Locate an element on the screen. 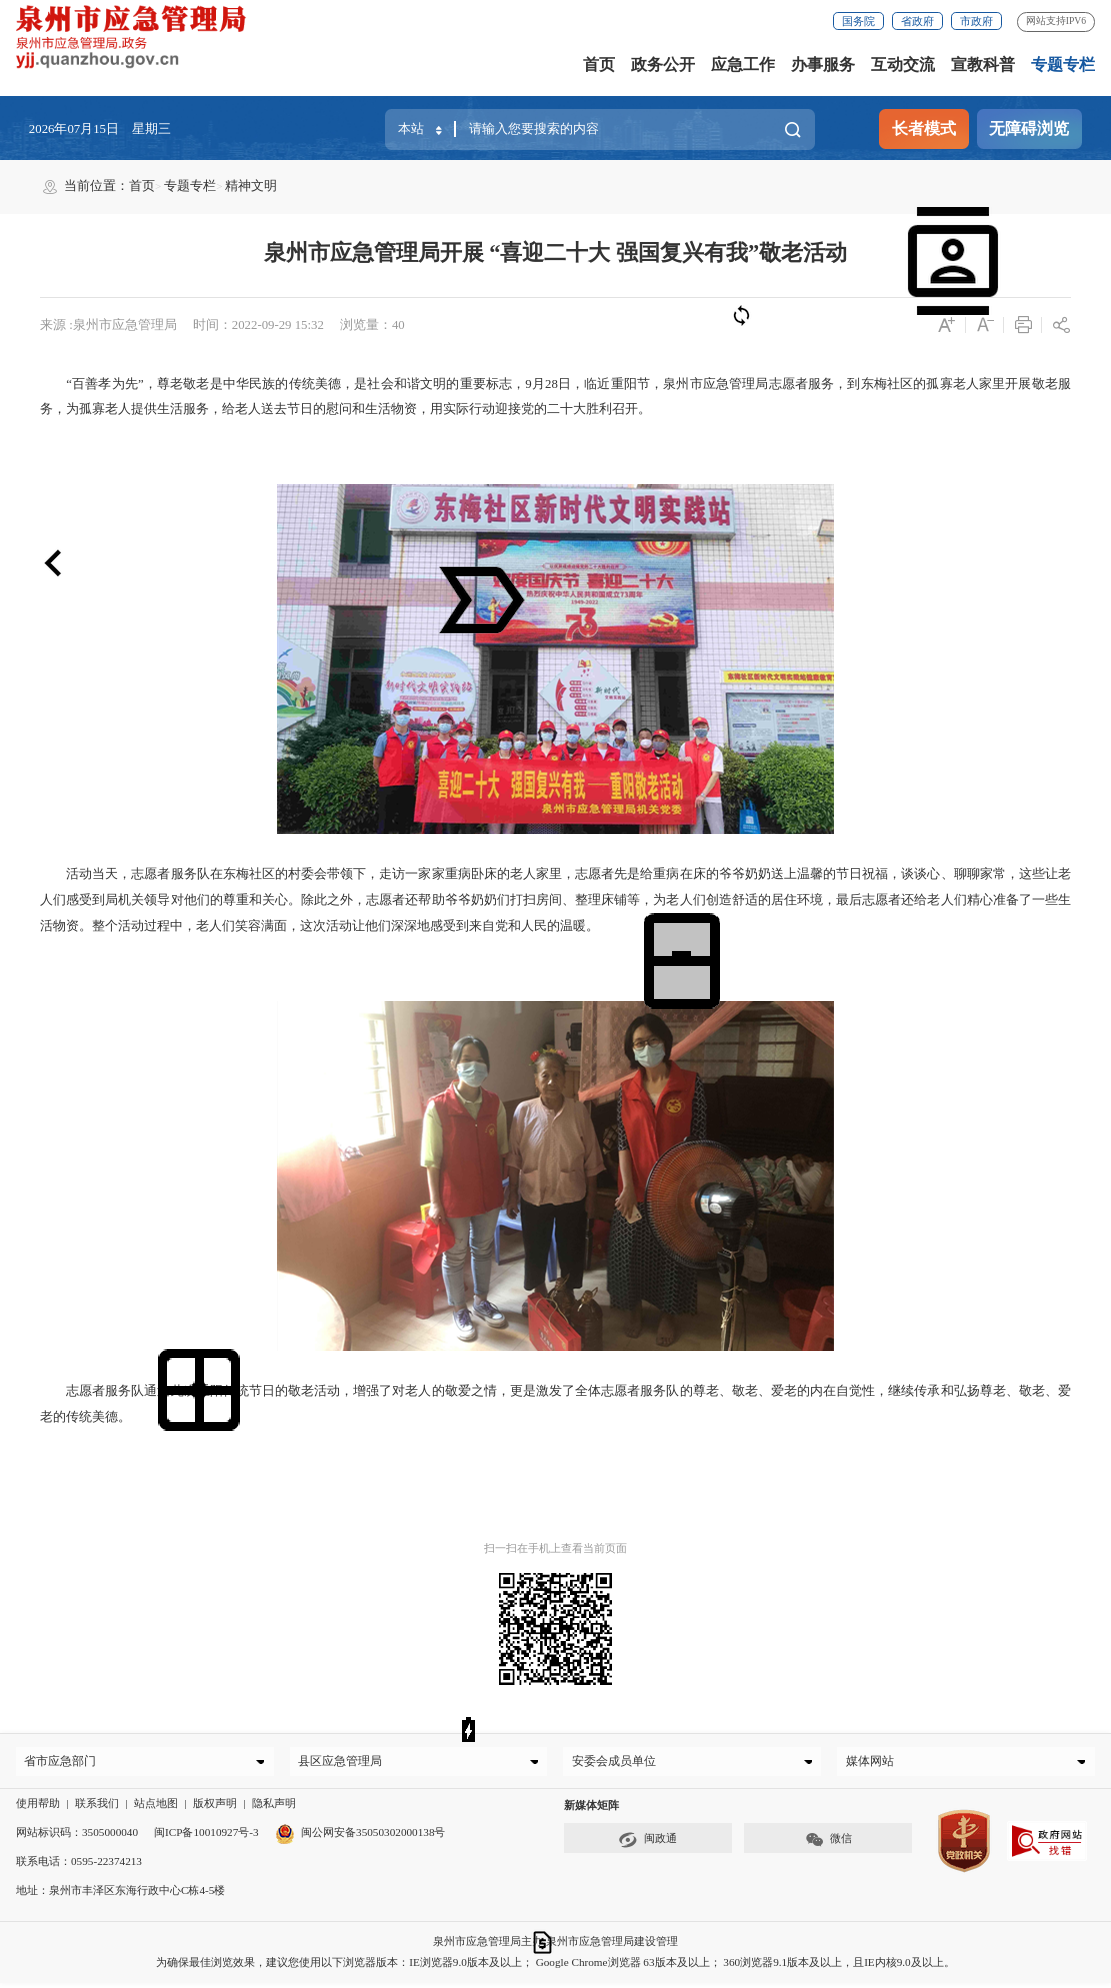 Image resolution: width=1111 pixels, height=1988 pixels. indicates battery is fully charged while connected to power is located at coordinates (468, 1729).